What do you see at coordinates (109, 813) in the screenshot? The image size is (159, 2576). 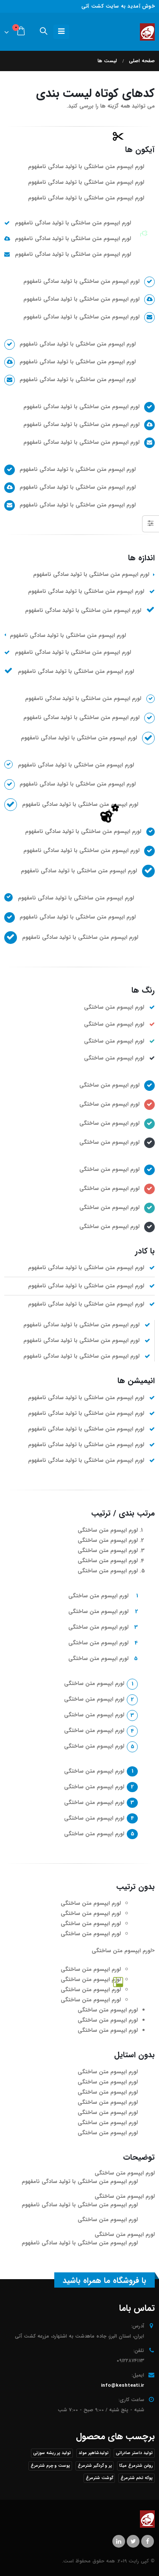 I see `access nature or outdoor-themed emoji` at bounding box center [109, 813].